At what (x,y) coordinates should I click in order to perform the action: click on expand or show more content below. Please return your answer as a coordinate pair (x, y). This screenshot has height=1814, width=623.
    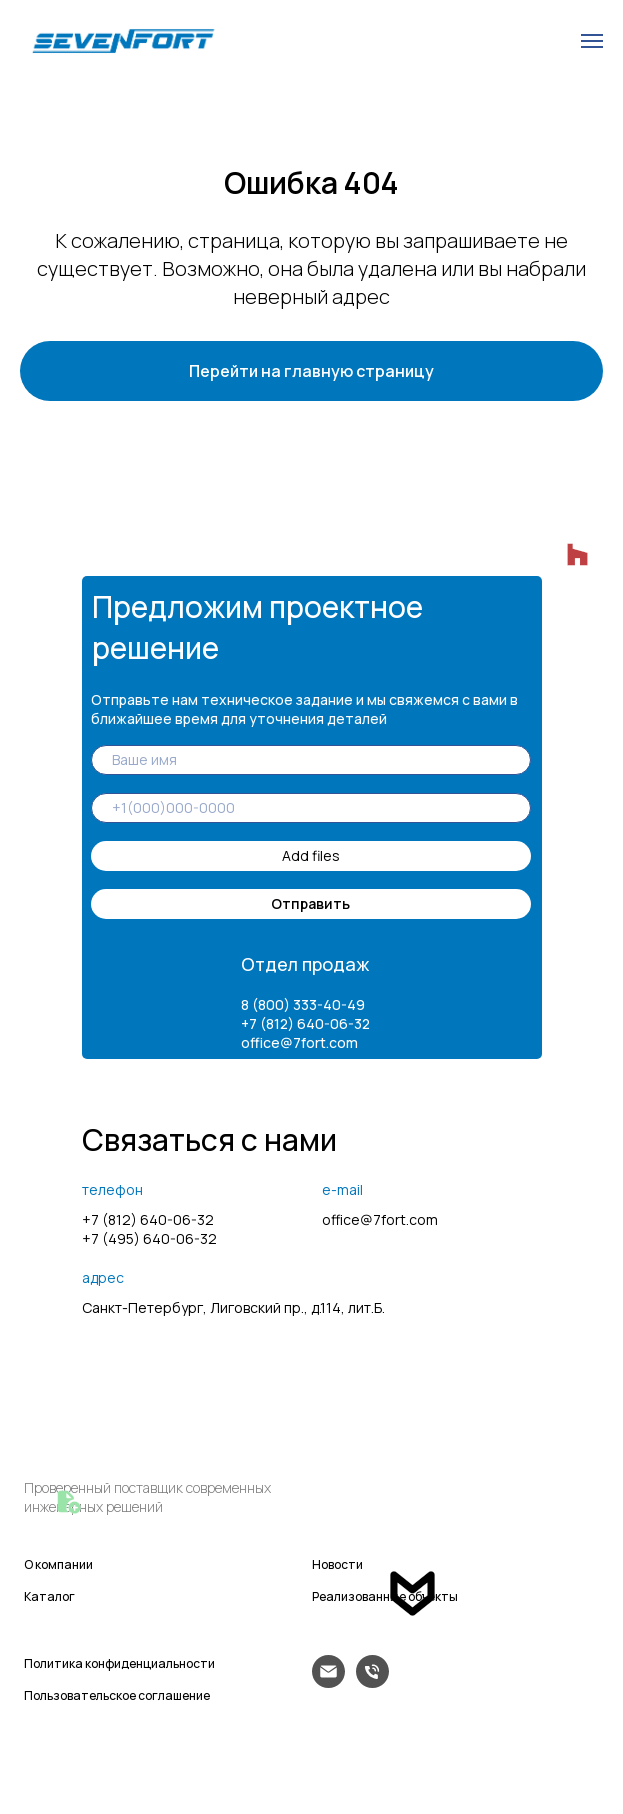
    Looking at the image, I should click on (412, 1593).